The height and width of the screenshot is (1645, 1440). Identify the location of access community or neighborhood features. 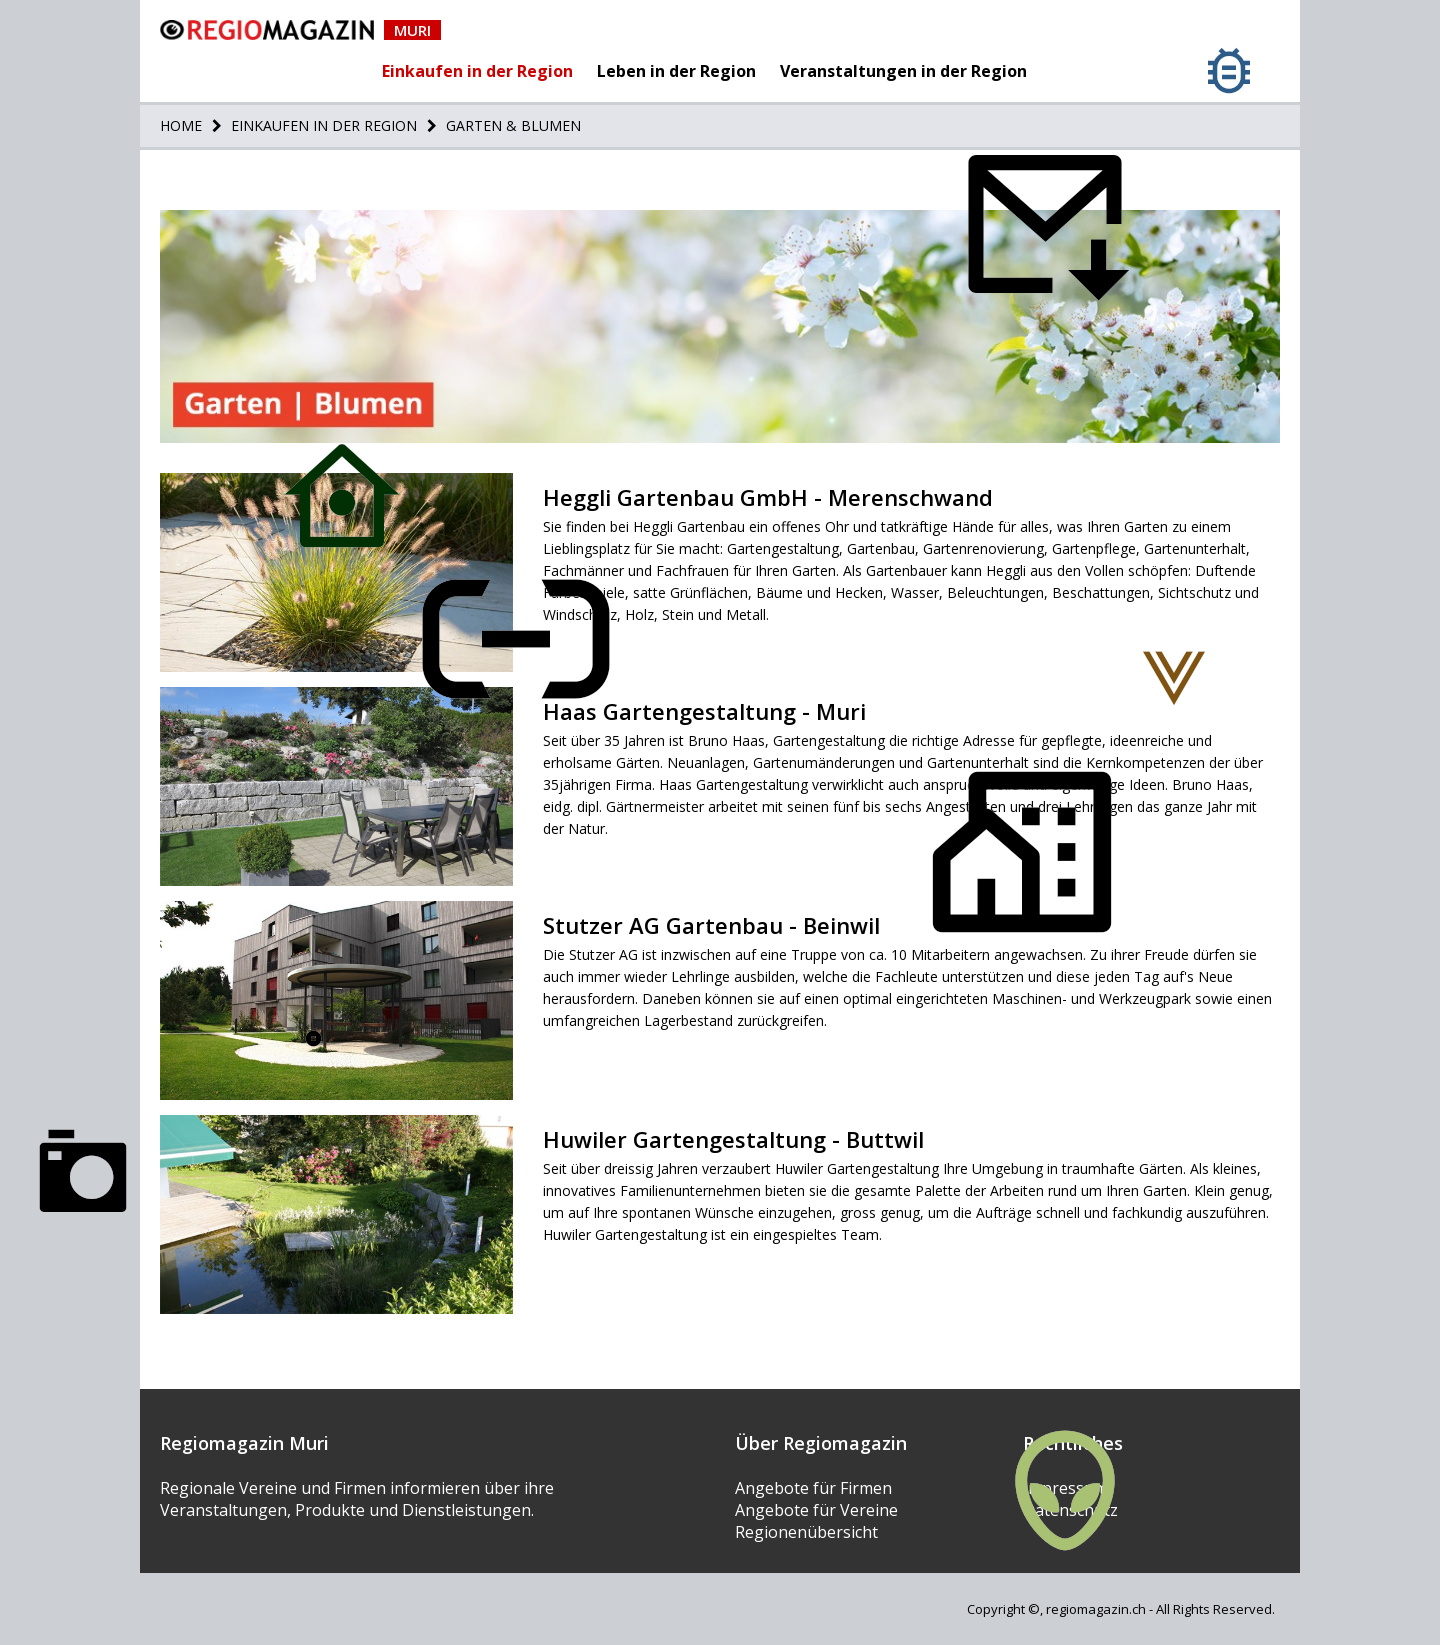
(1022, 852).